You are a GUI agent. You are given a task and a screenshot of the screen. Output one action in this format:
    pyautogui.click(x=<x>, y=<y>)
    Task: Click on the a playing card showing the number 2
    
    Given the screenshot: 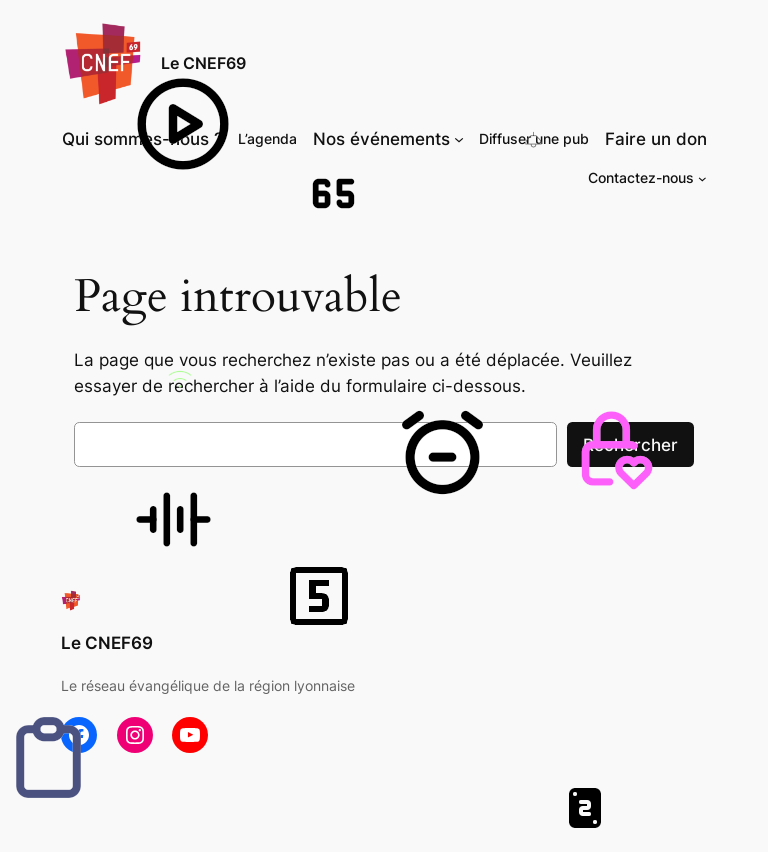 What is the action you would take?
    pyautogui.click(x=585, y=808)
    